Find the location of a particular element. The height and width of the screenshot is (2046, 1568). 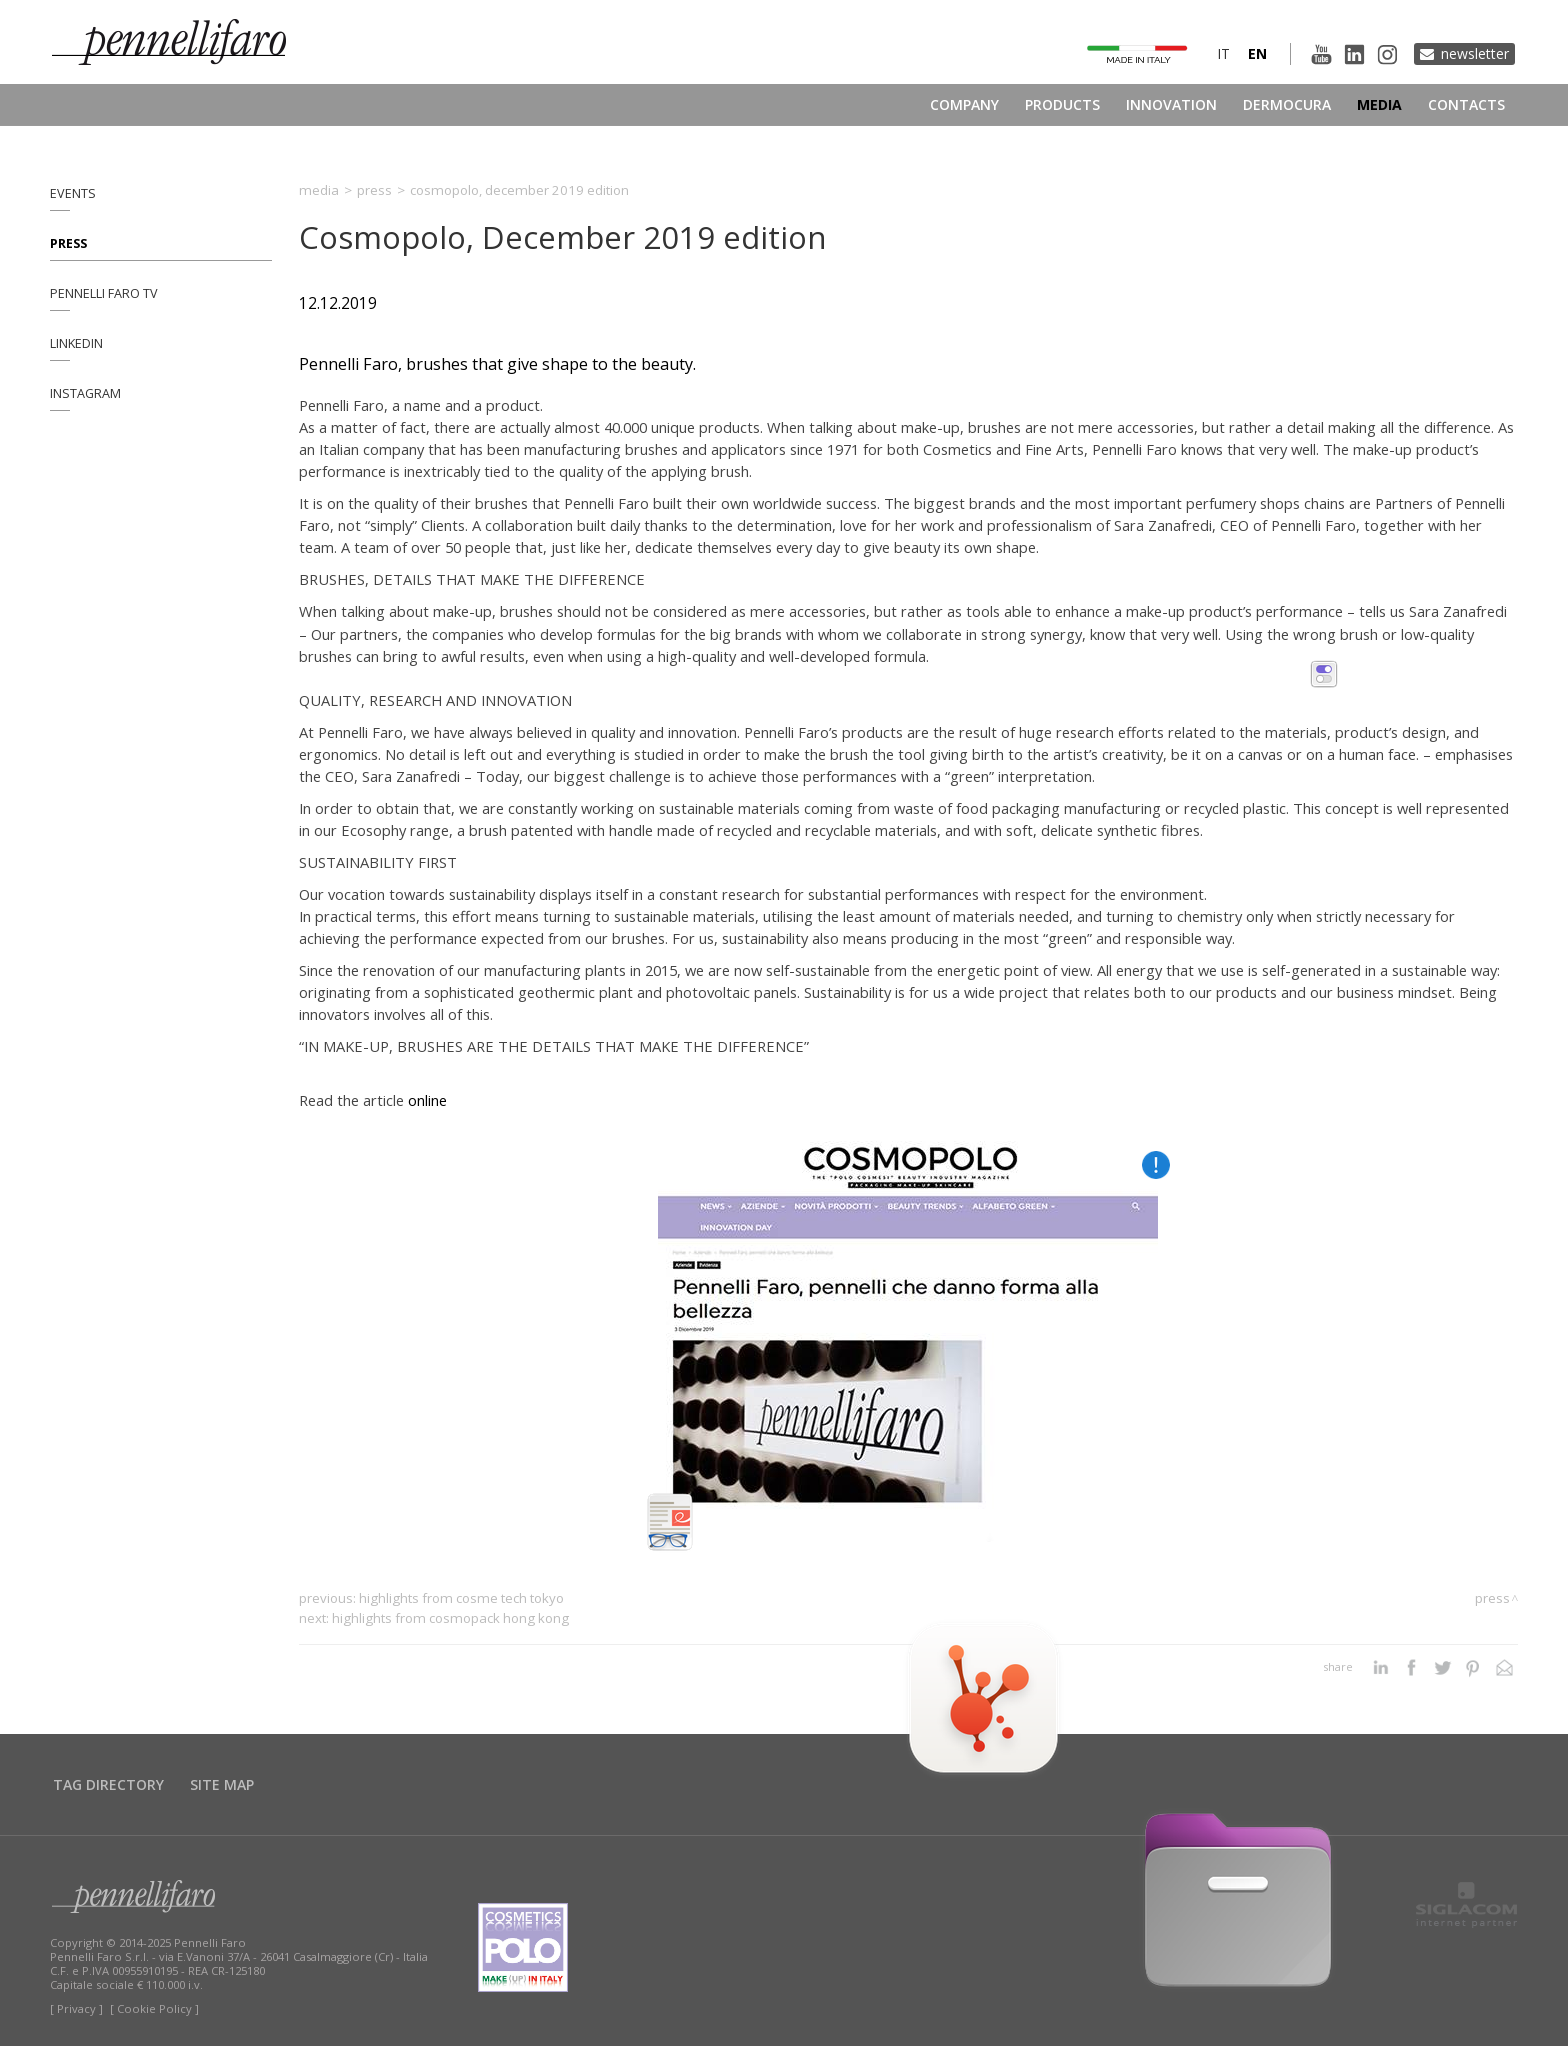

mark email as important is located at coordinates (1156, 1165).